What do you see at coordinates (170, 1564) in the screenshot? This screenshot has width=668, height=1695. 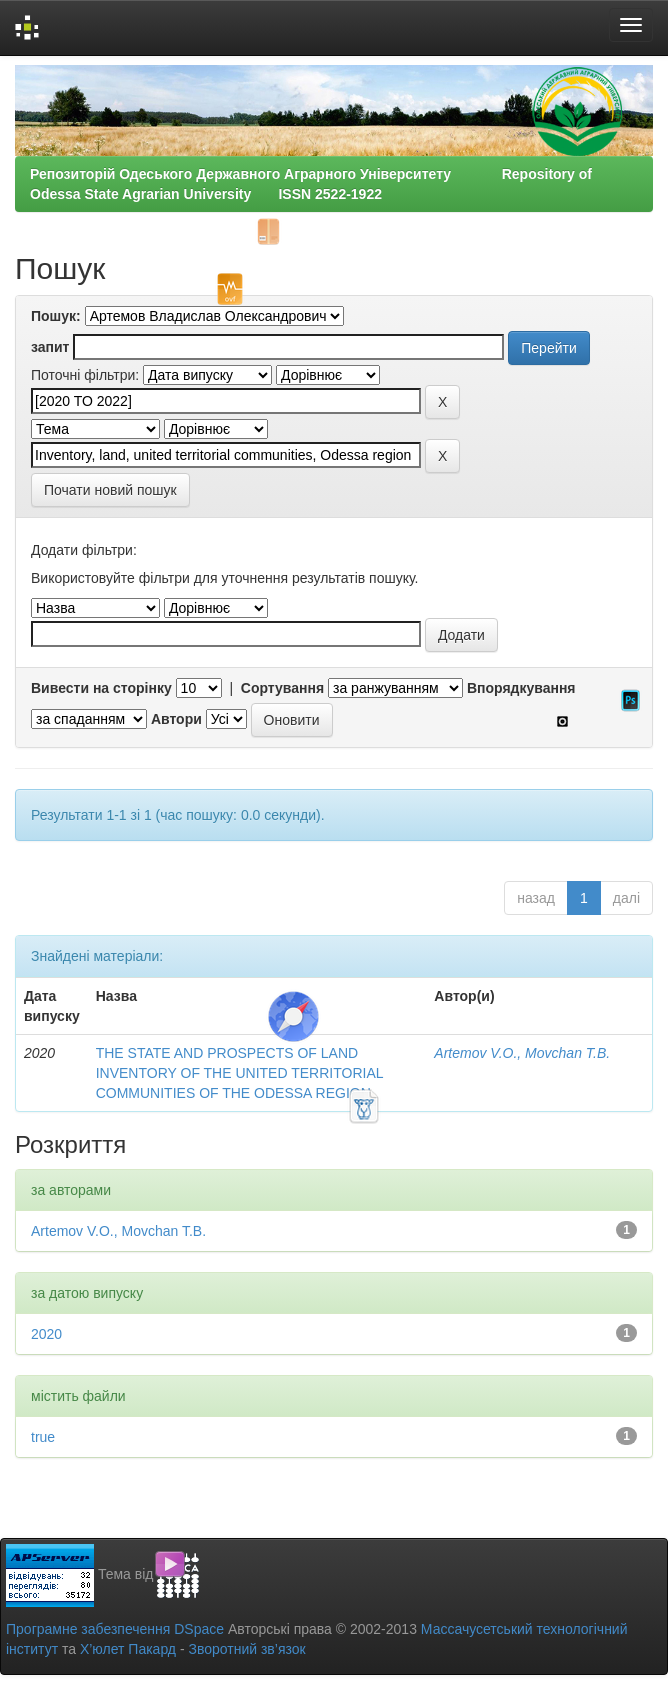 I see `open the video player app` at bounding box center [170, 1564].